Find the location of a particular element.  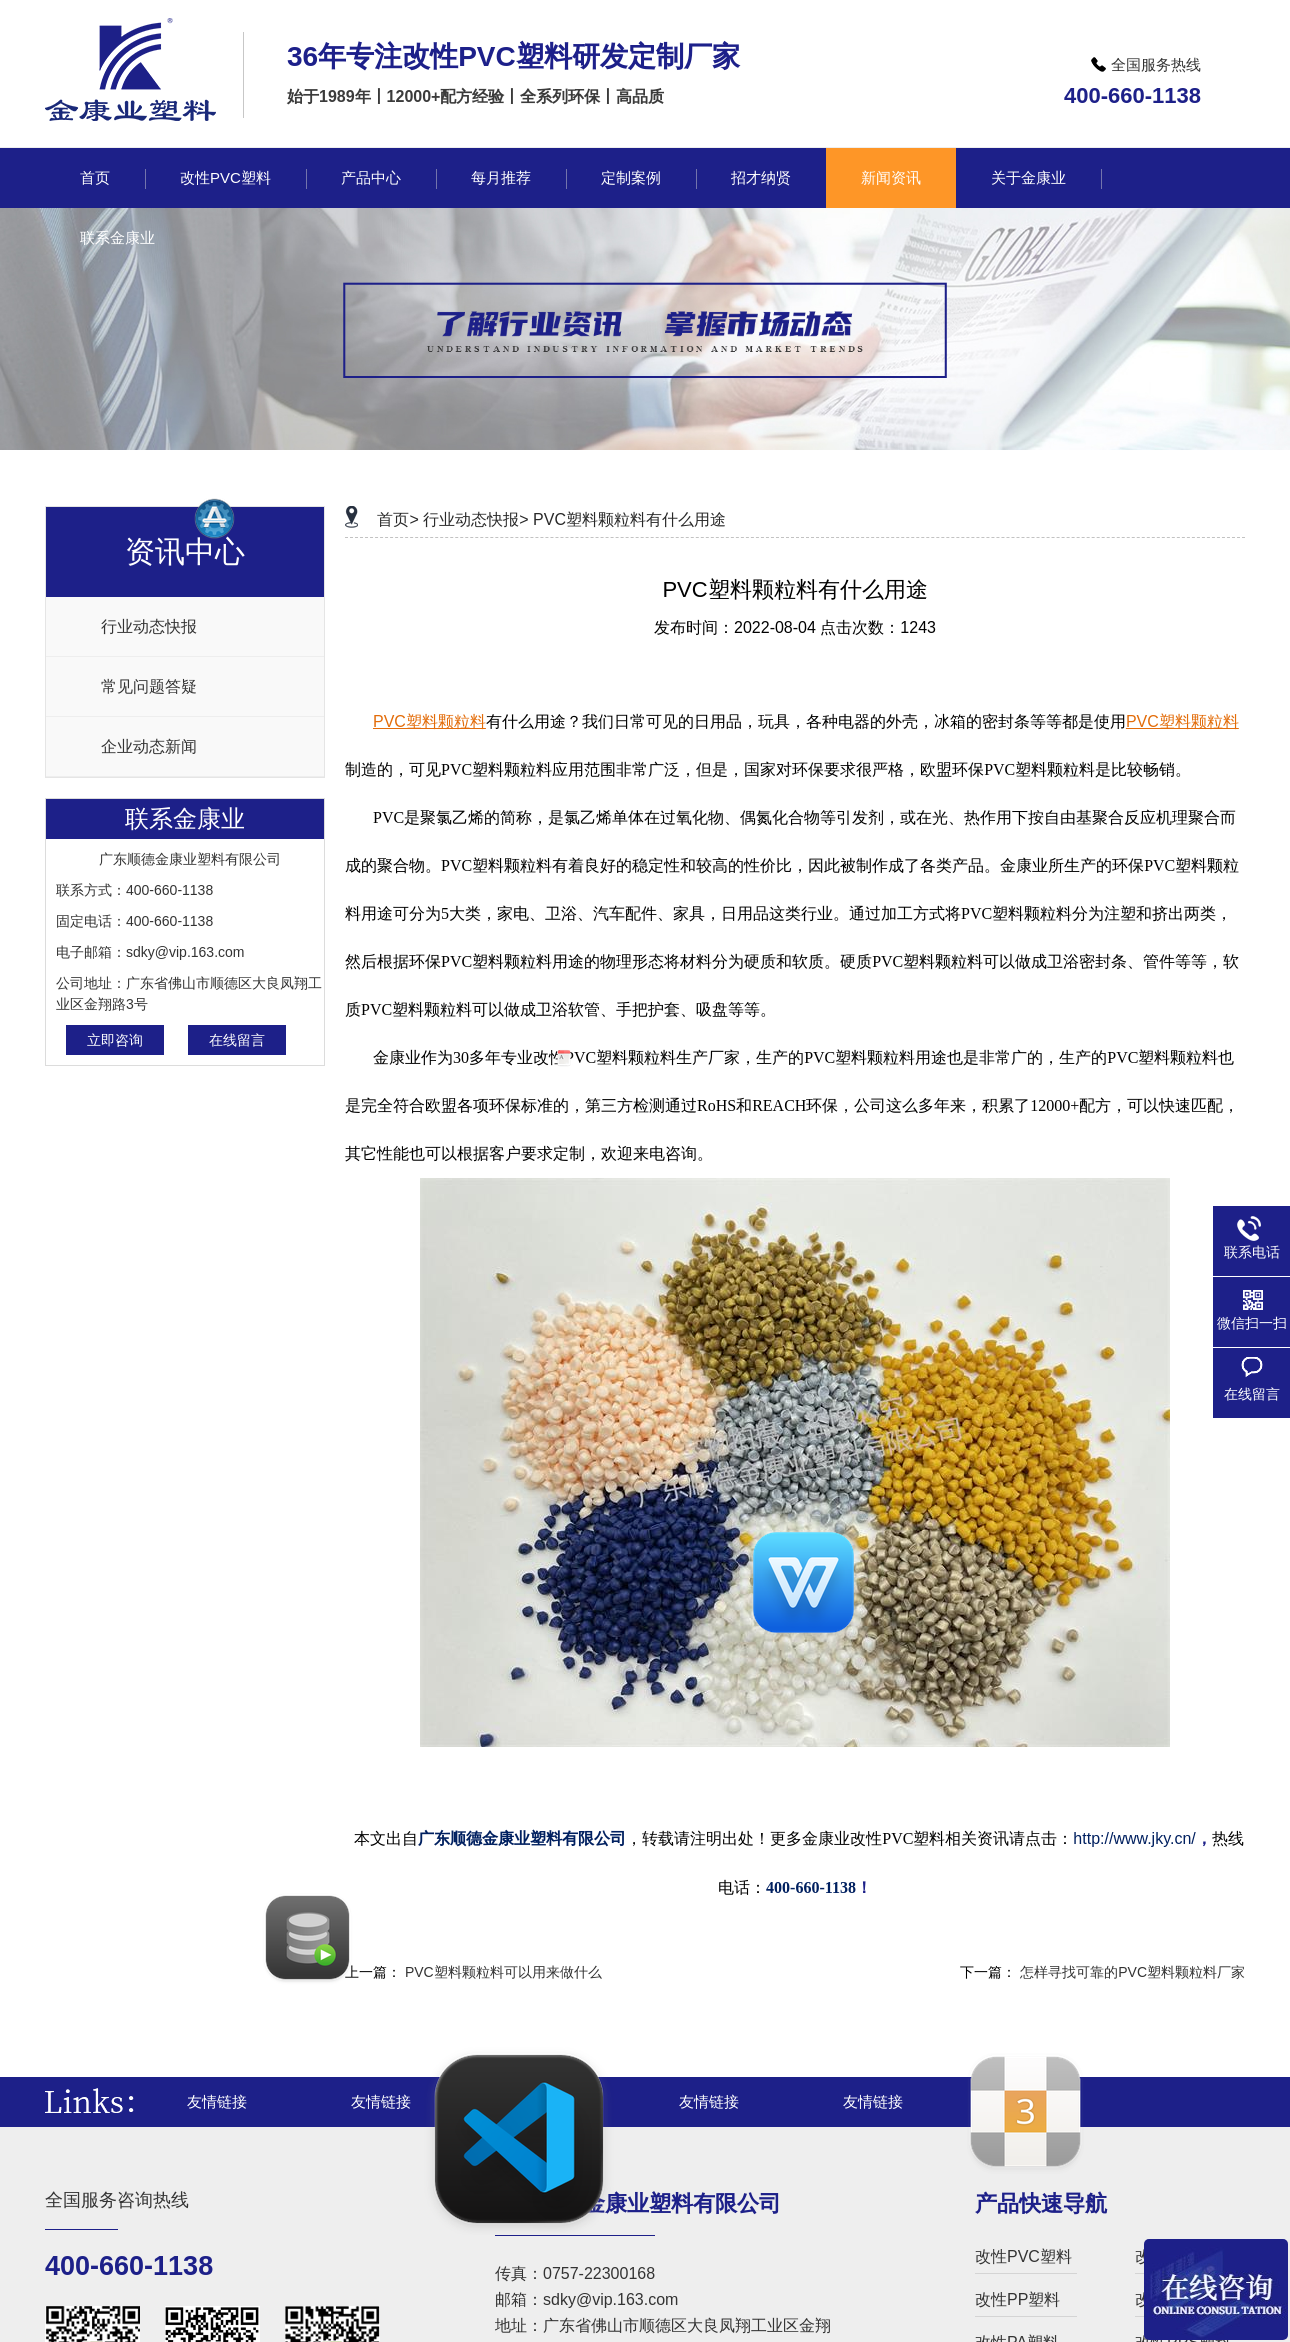

open wps office application is located at coordinates (803, 1582).